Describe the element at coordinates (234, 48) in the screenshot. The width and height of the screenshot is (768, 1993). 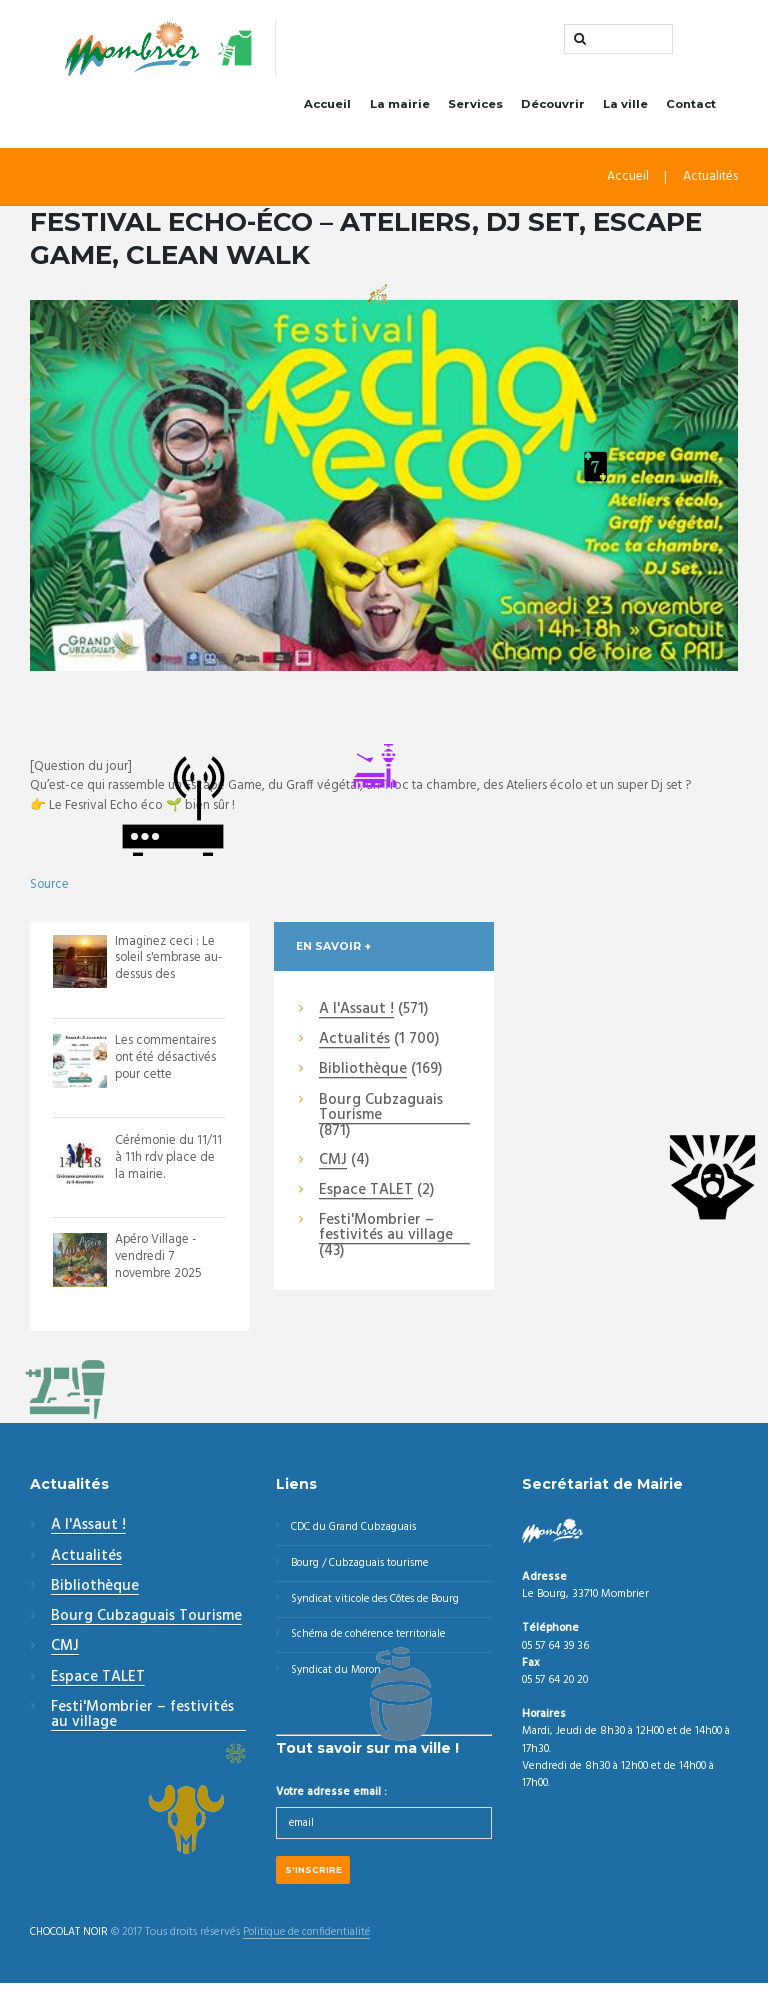
I see `report an injury or health issue` at that location.